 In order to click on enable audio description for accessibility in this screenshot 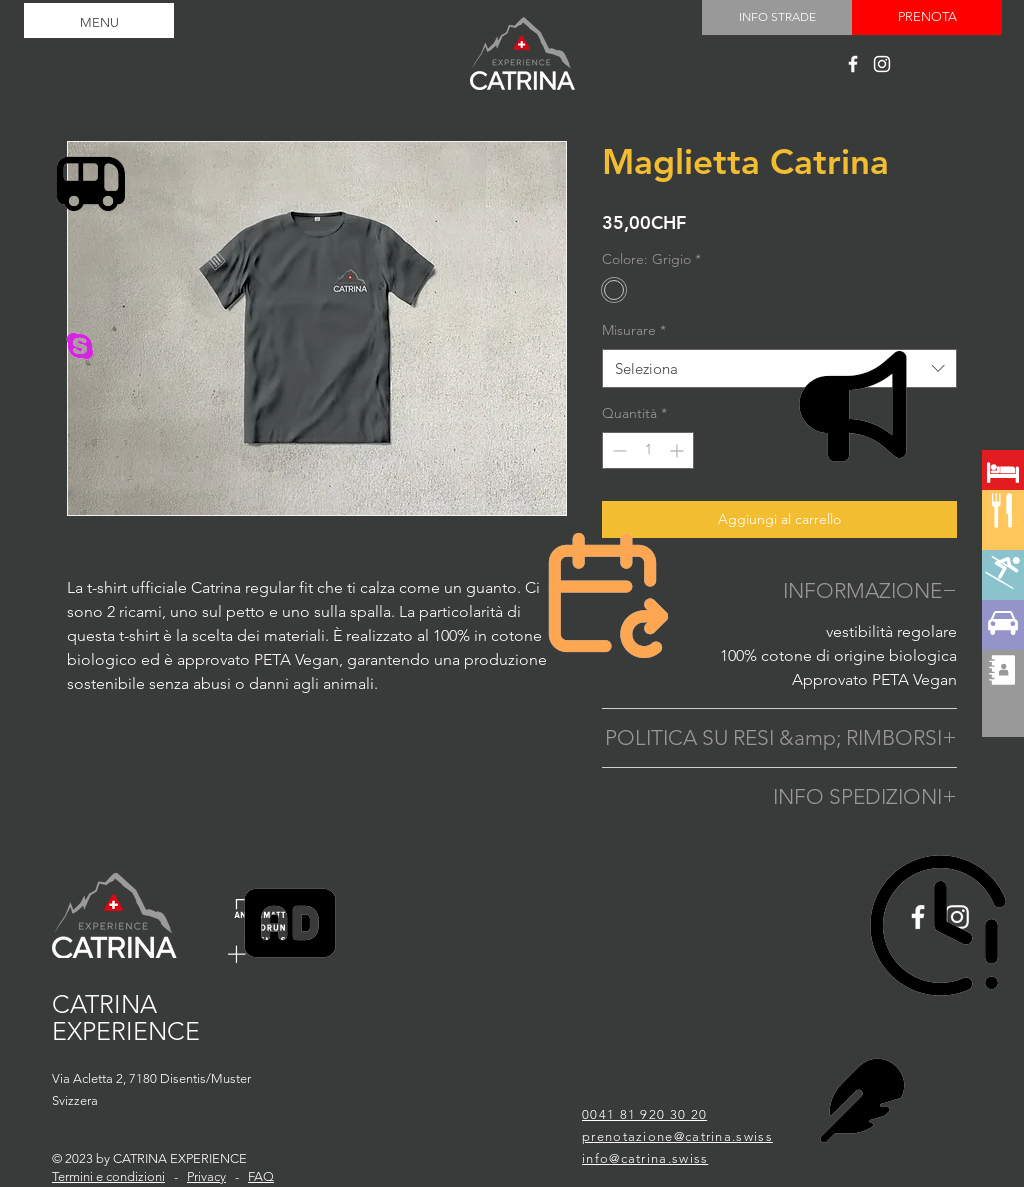, I will do `click(290, 923)`.